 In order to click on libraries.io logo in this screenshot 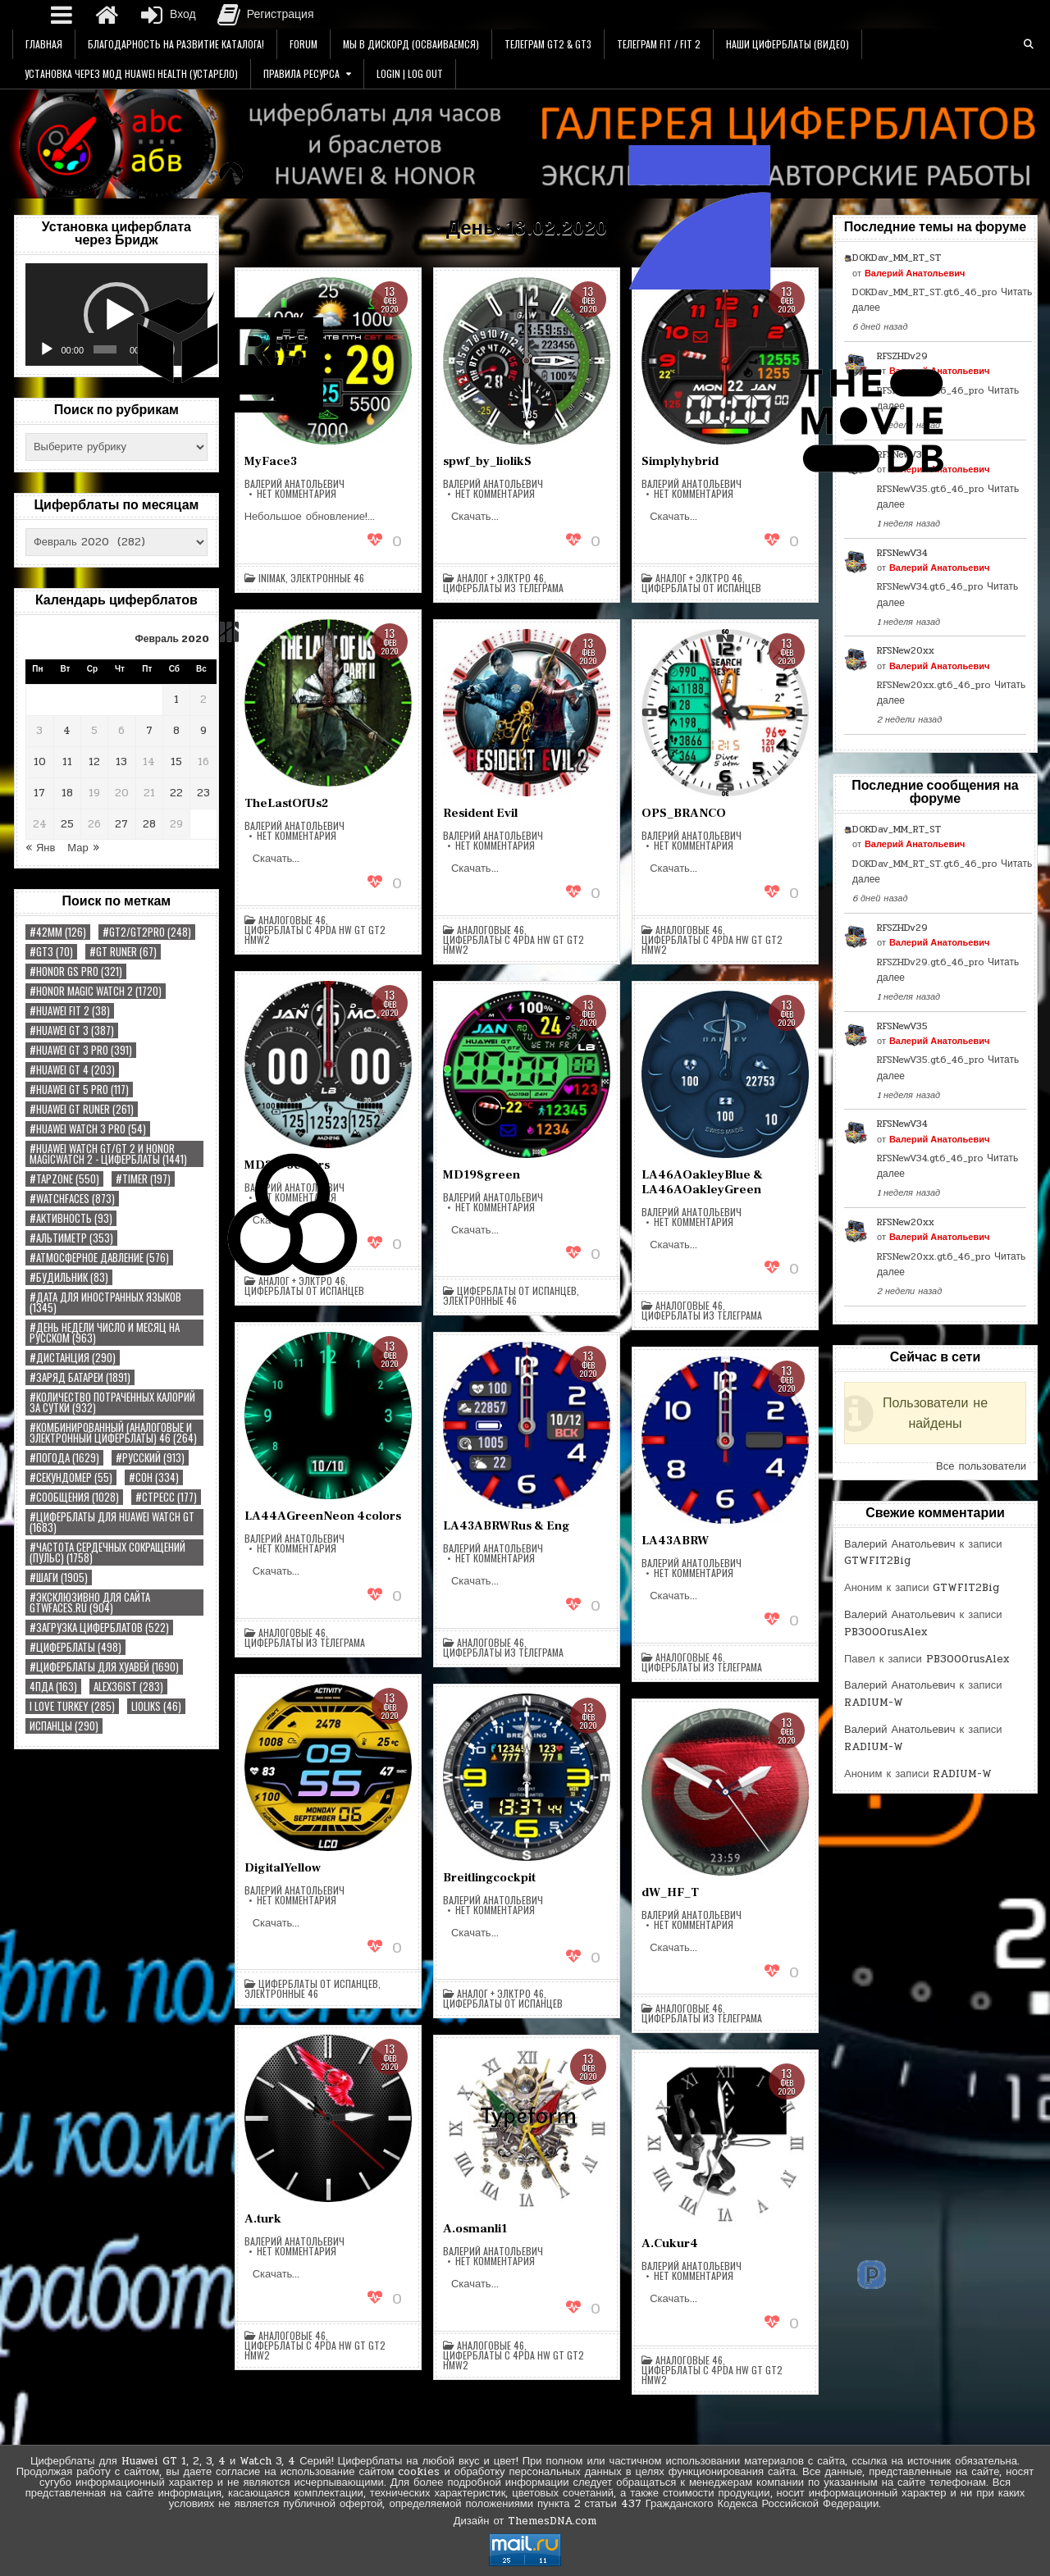, I will do `click(229, 631)`.